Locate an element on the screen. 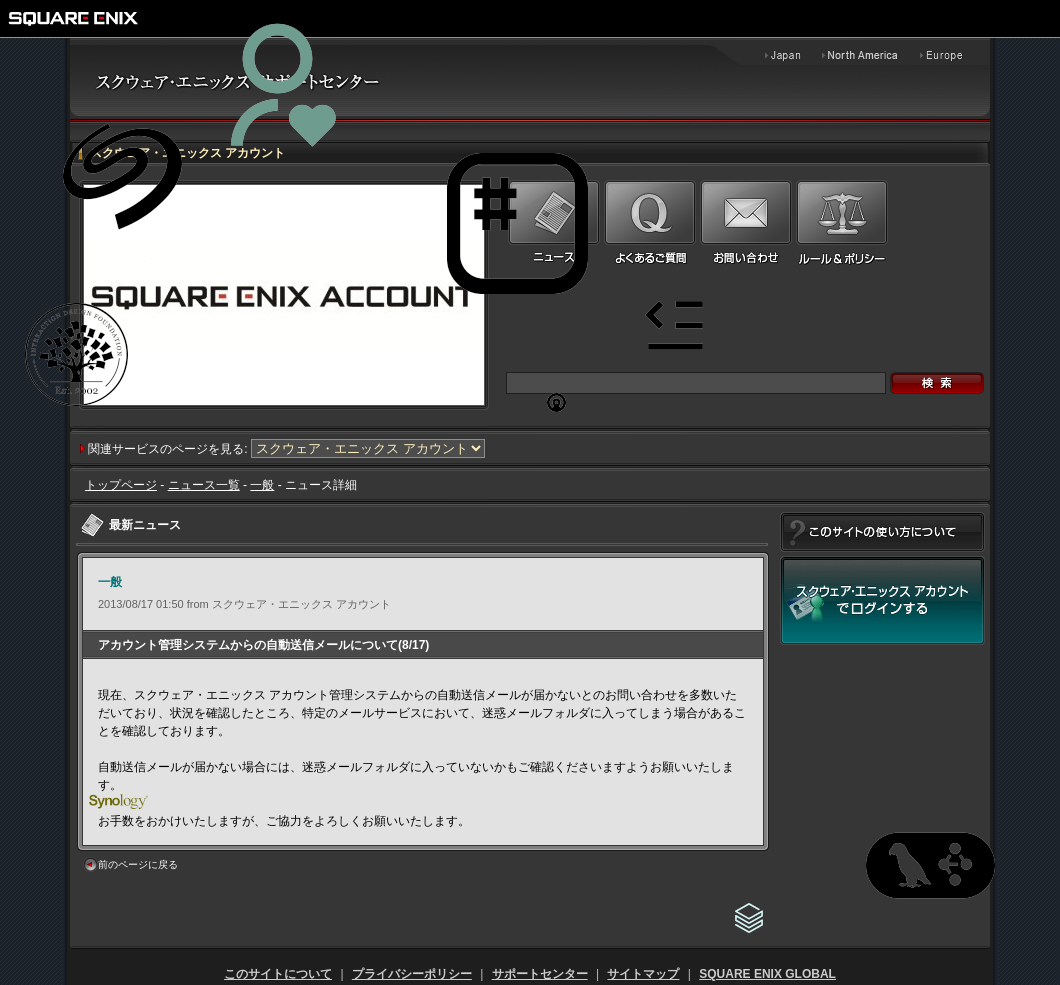 This screenshot has height=985, width=1060. open Databricks platform is located at coordinates (749, 918).